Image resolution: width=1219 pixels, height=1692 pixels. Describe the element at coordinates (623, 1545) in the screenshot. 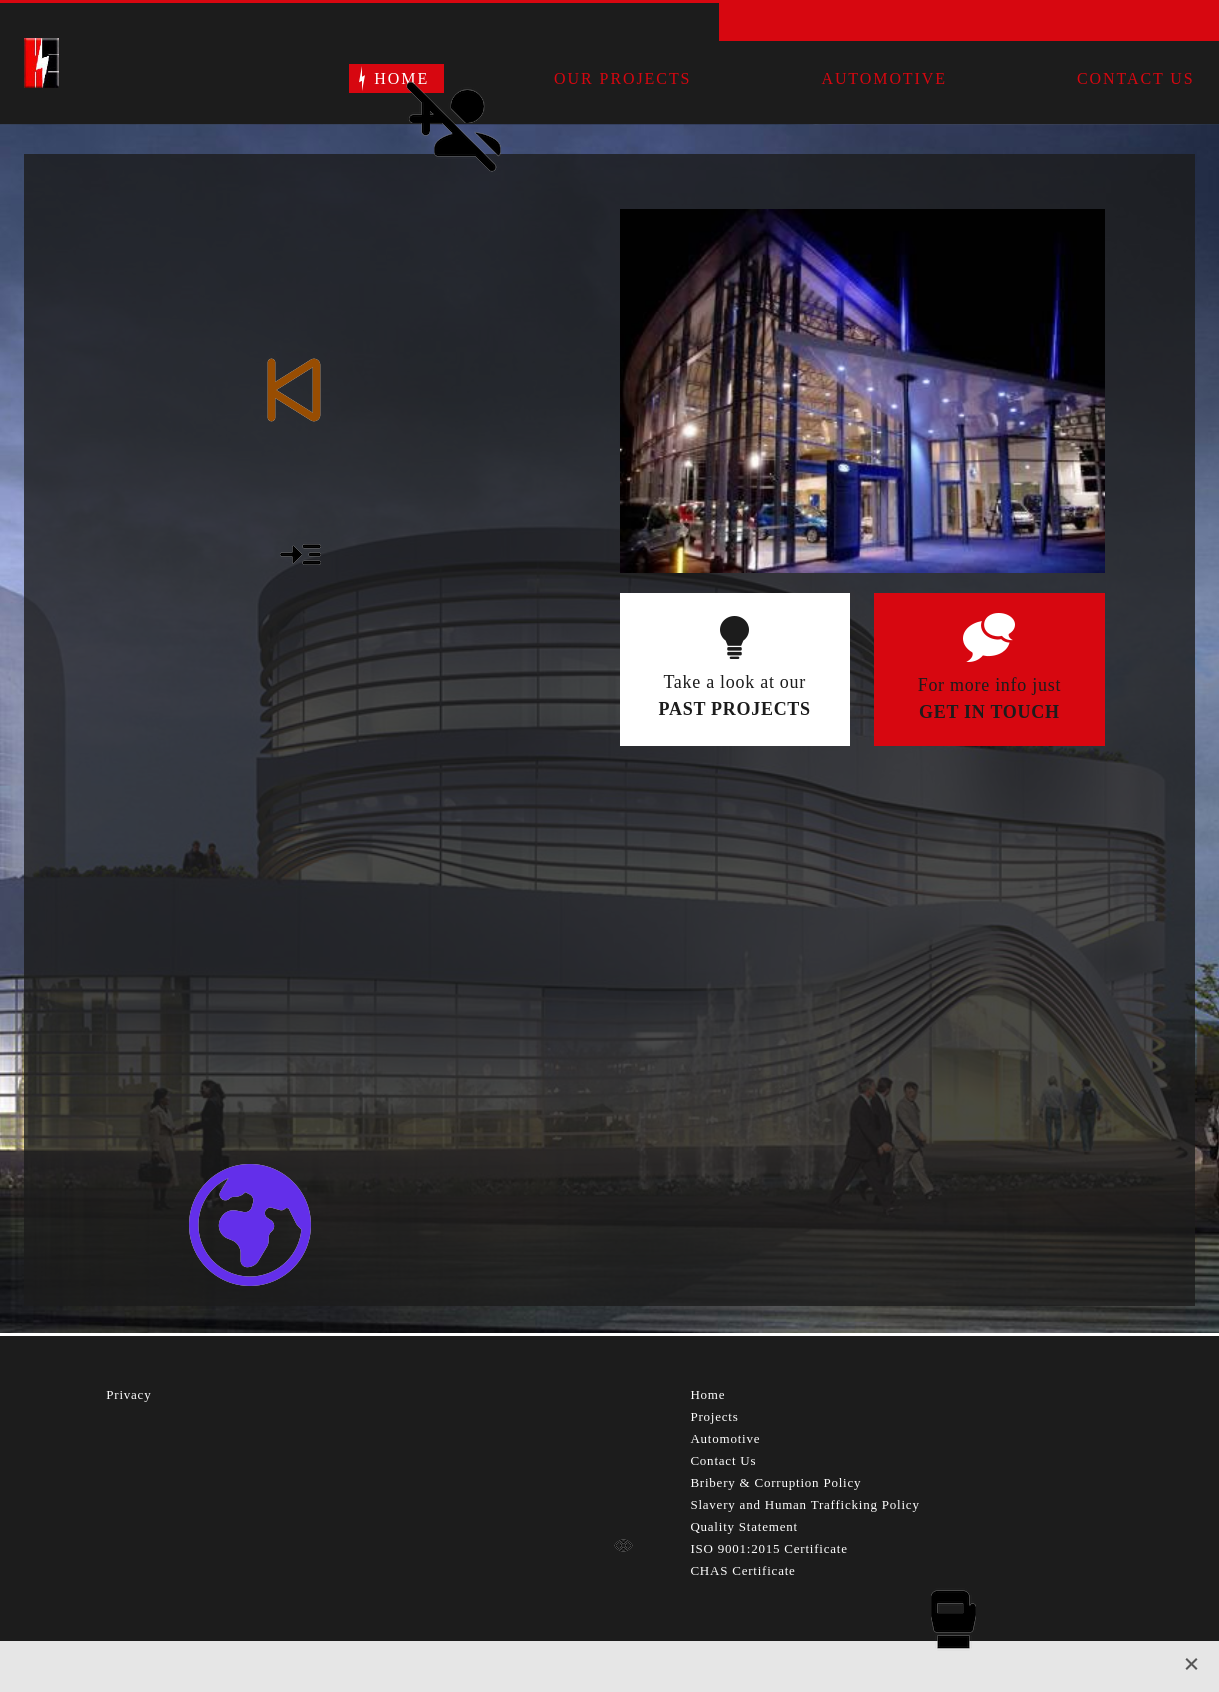

I see `view or preview content` at that location.